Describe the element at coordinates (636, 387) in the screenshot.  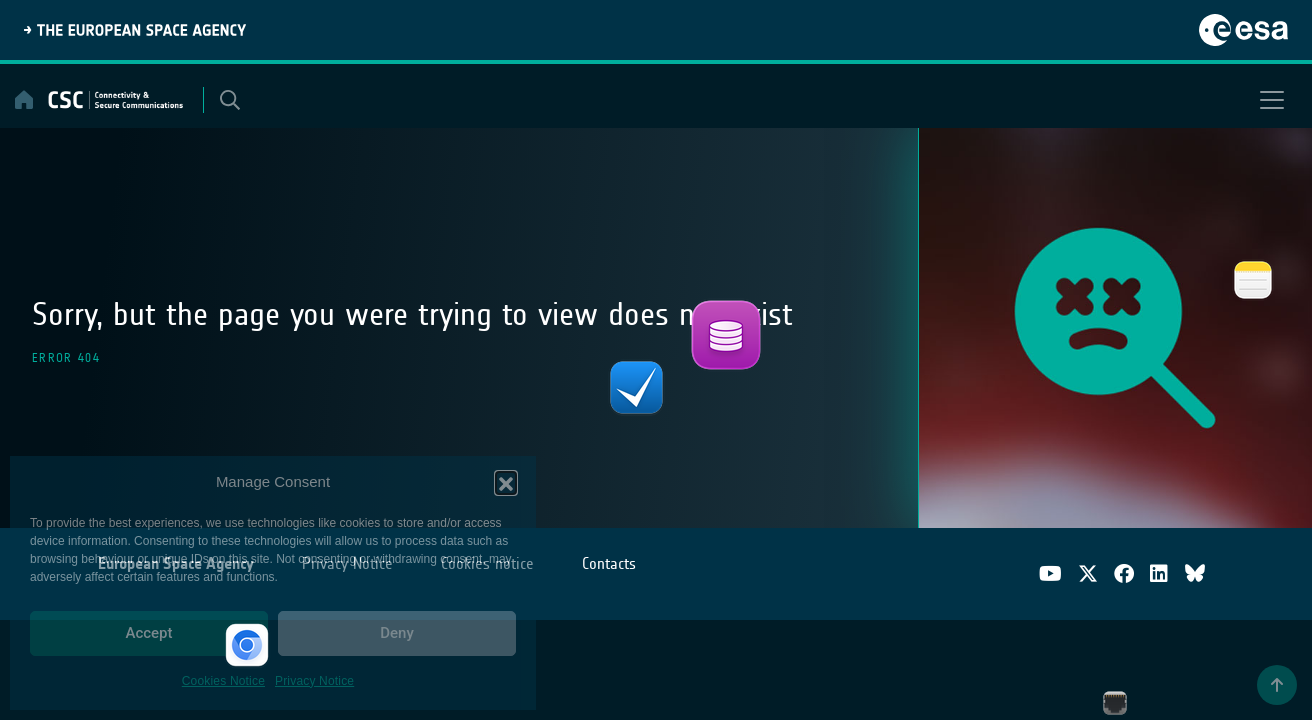
I see `open Super Productivity app` at that location.